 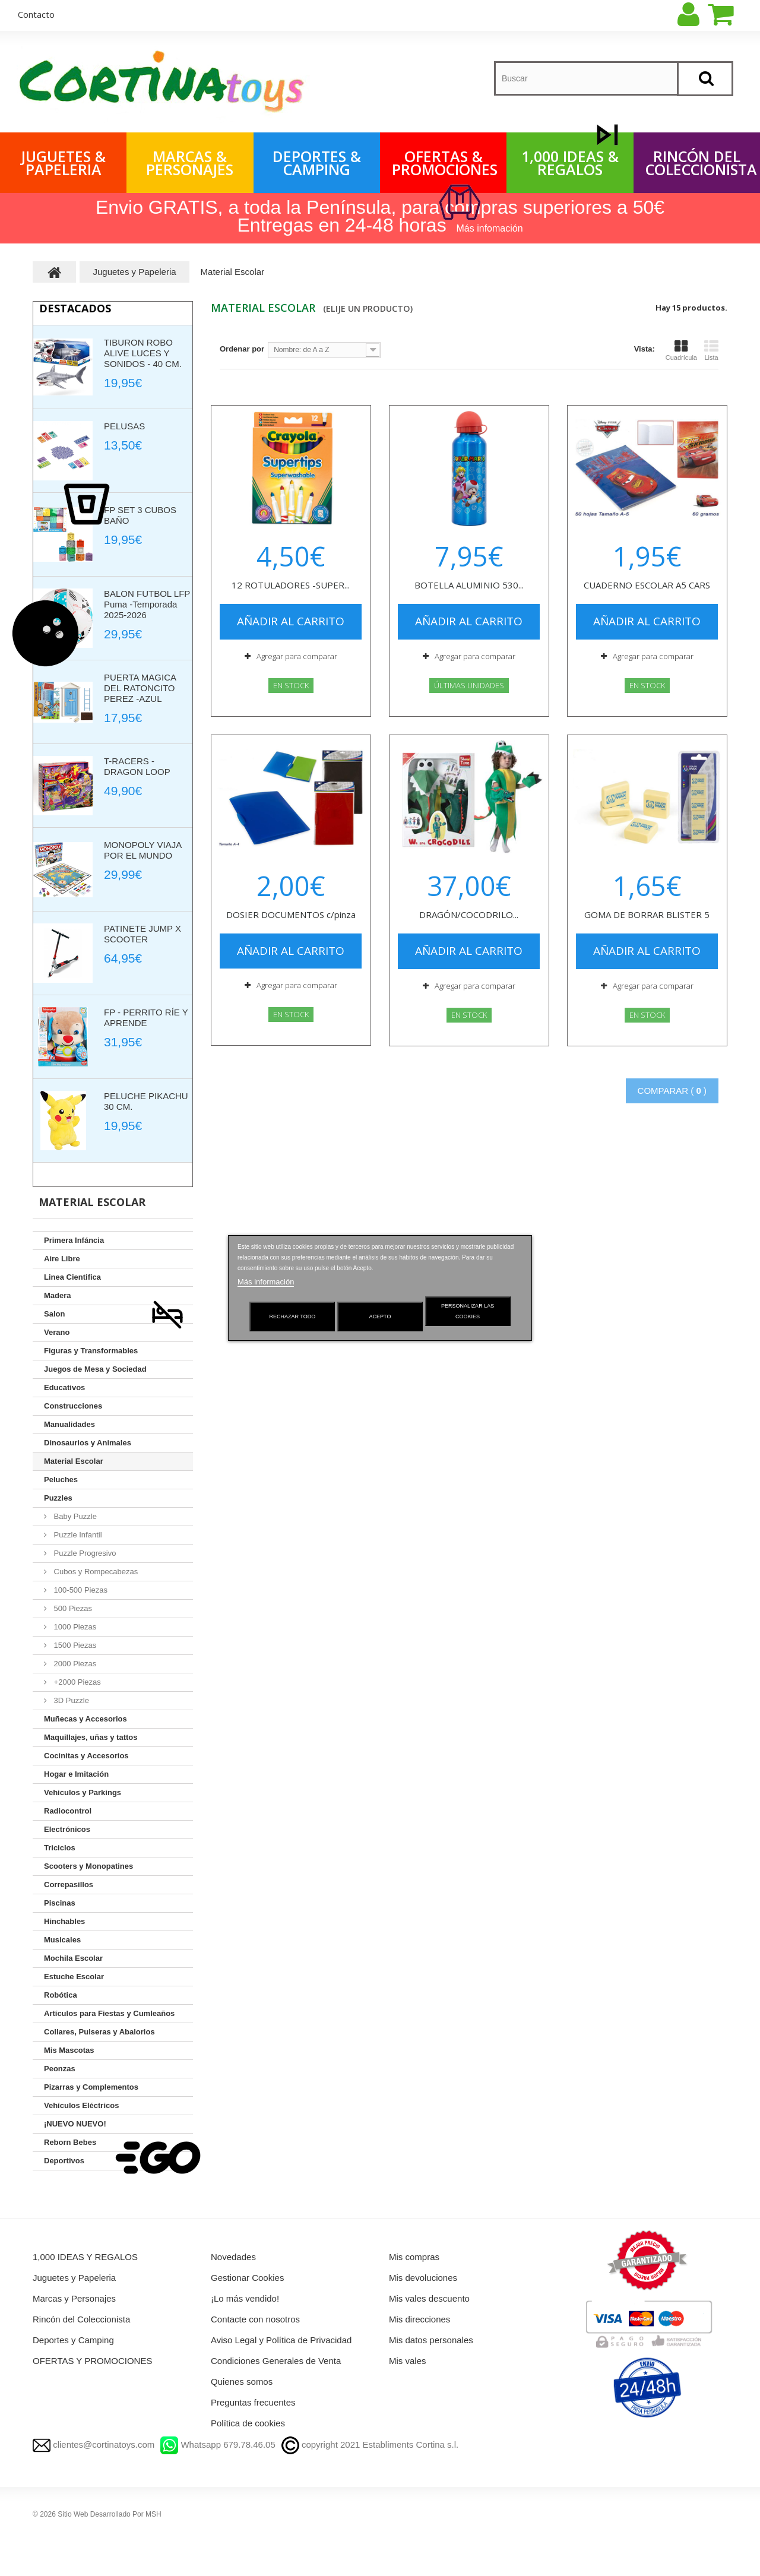 I want to click on access bowling or sports games, so click(x=45, y=633).